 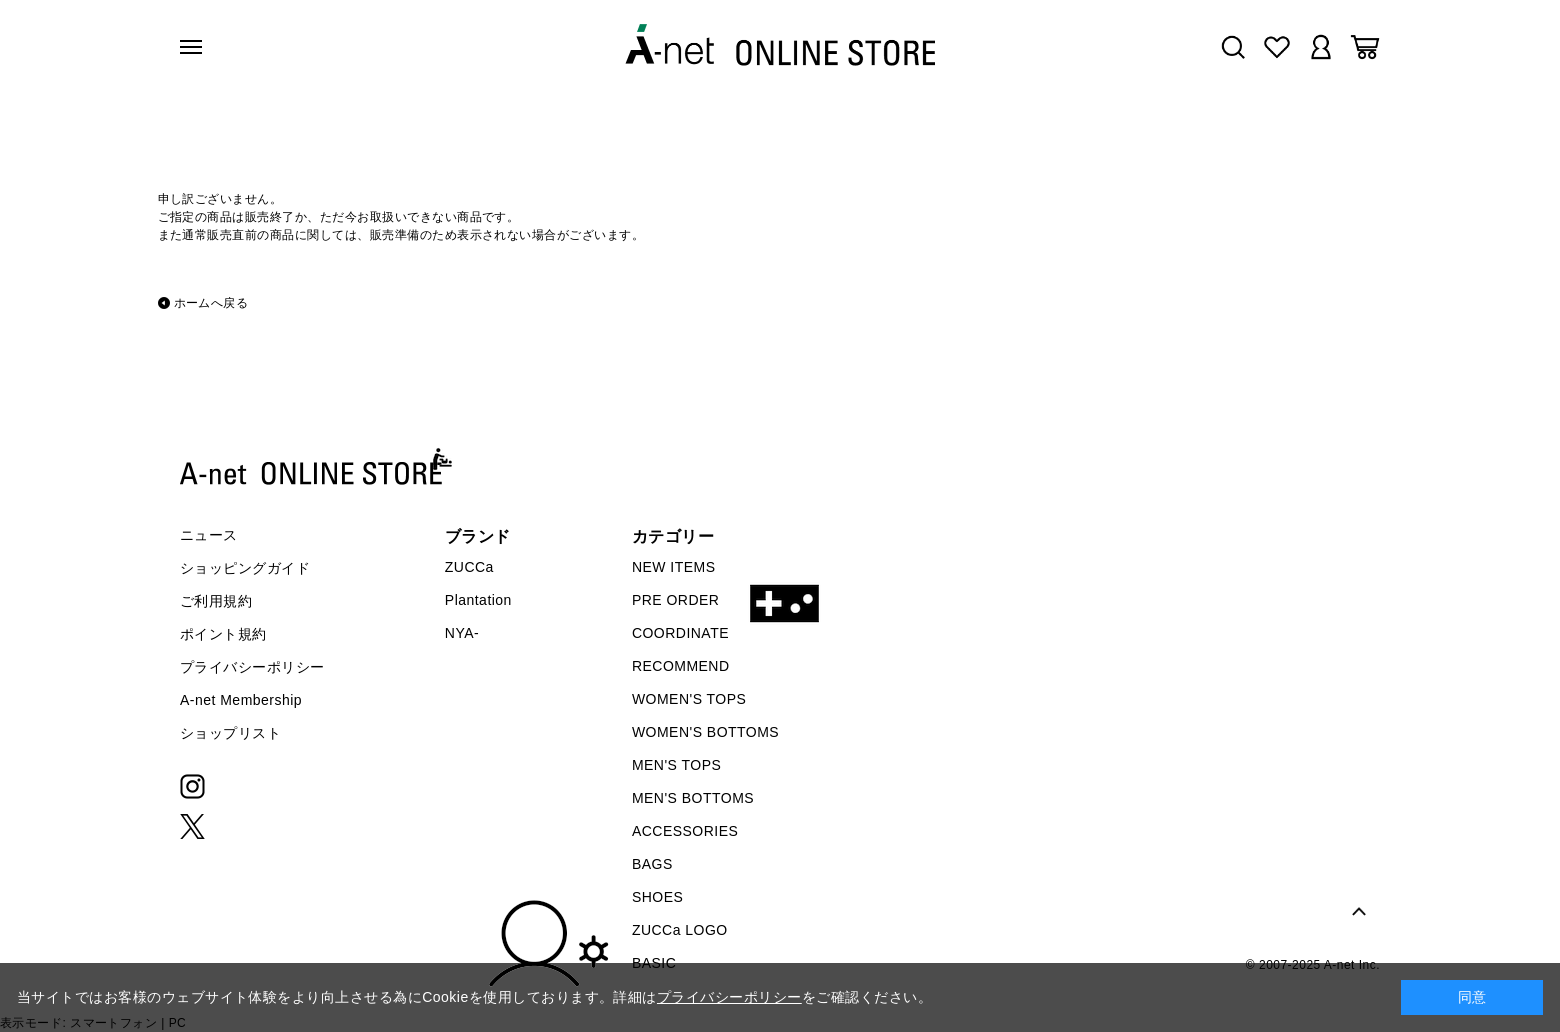 What do you see at coordinates (784, 603) in the screenshot?
I see `access gaming features or settings` at bounding box center [784, 603].